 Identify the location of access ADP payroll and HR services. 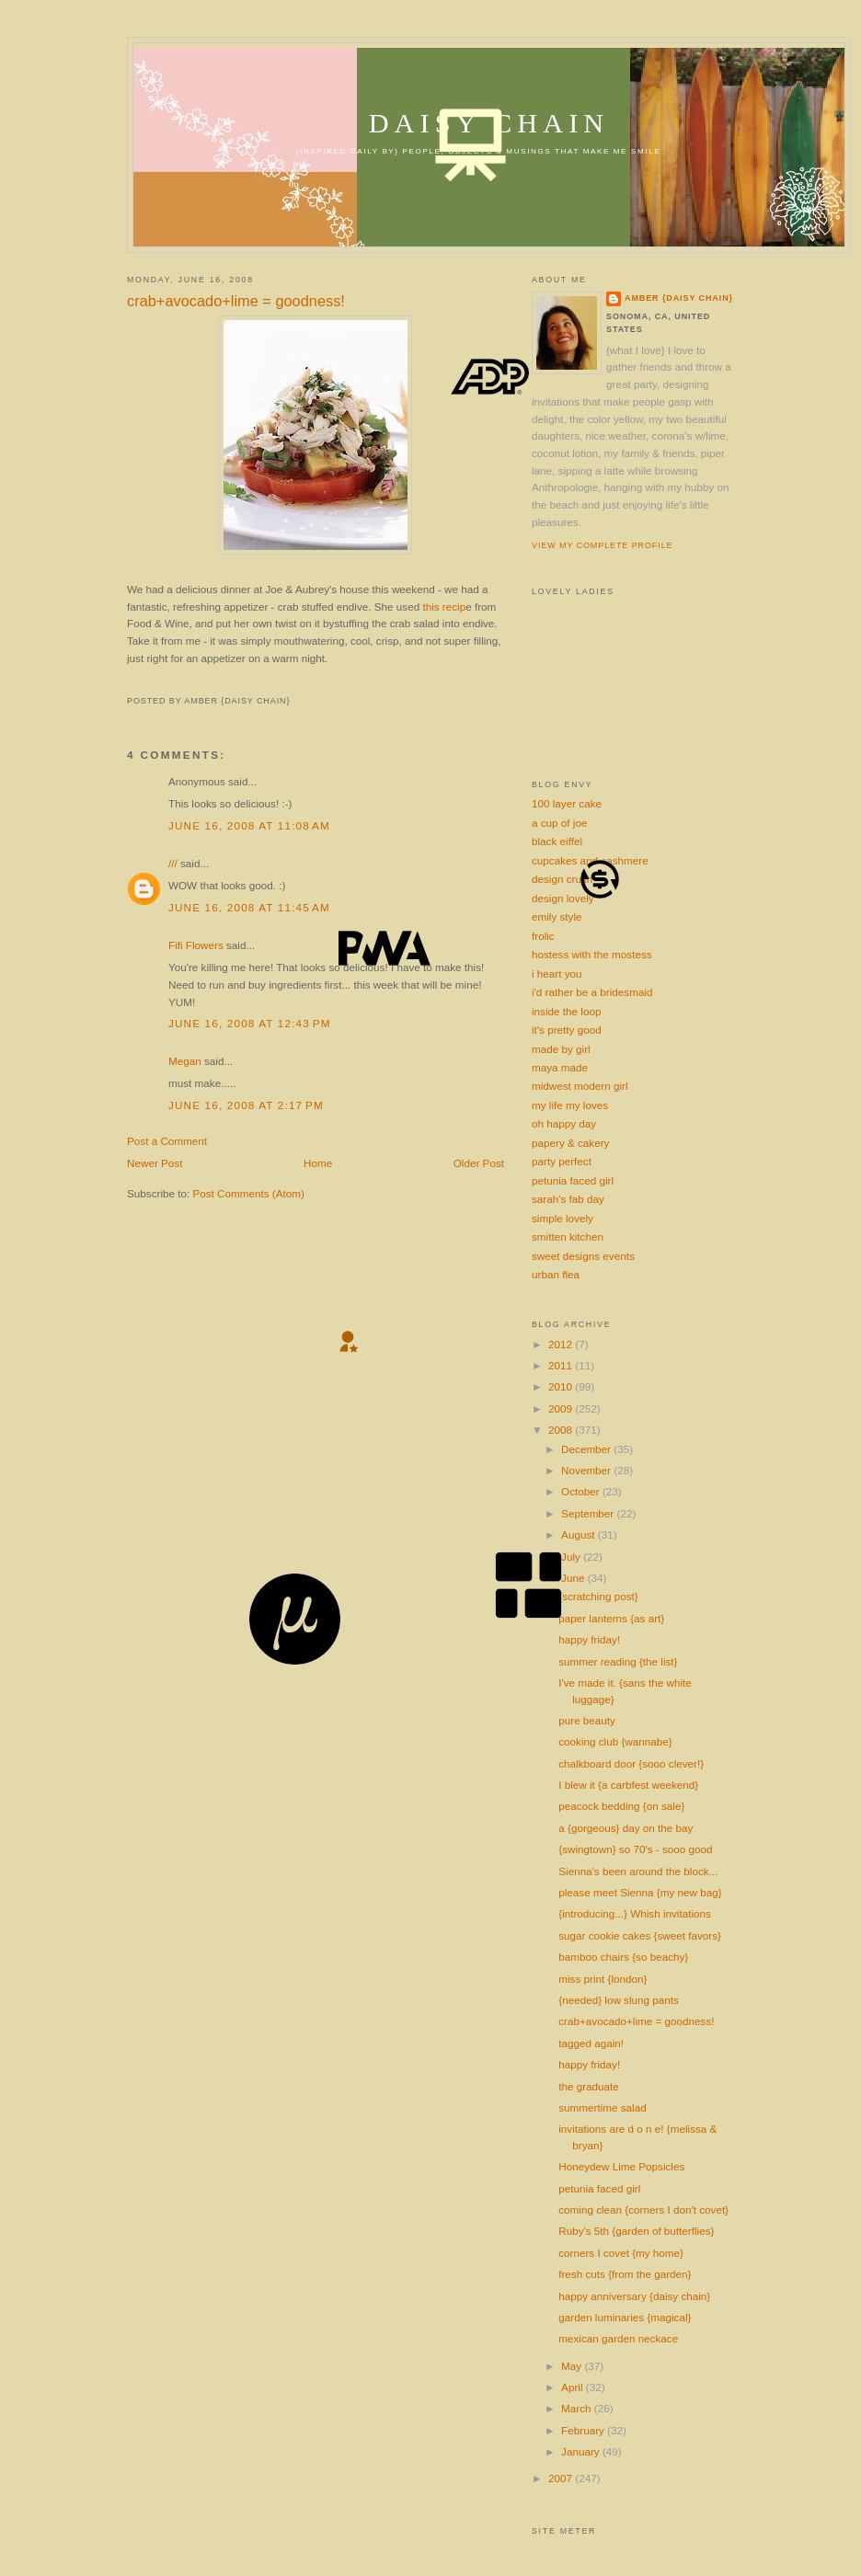
(489, 376).